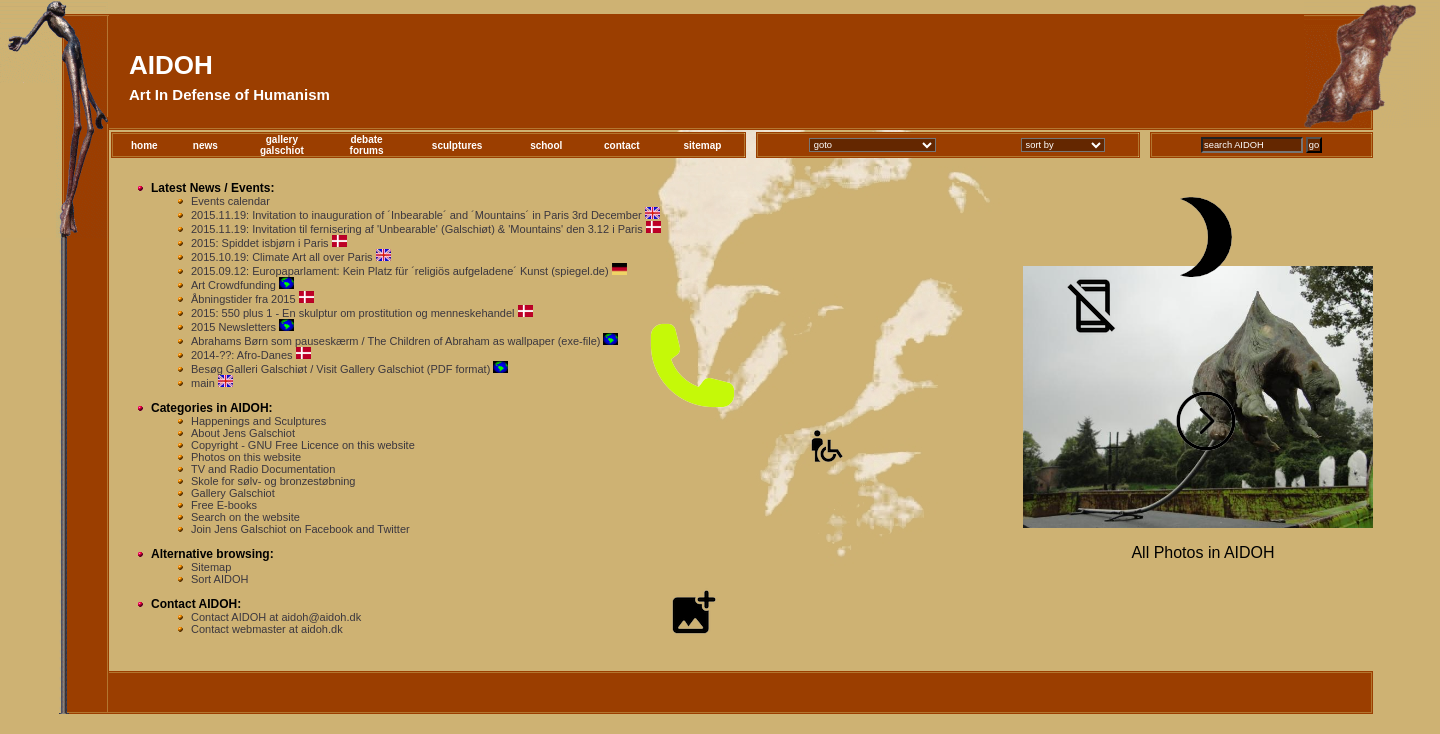 The image size is (1440, 734). I want to click on wheelchair pickup location, so click(826, 446).